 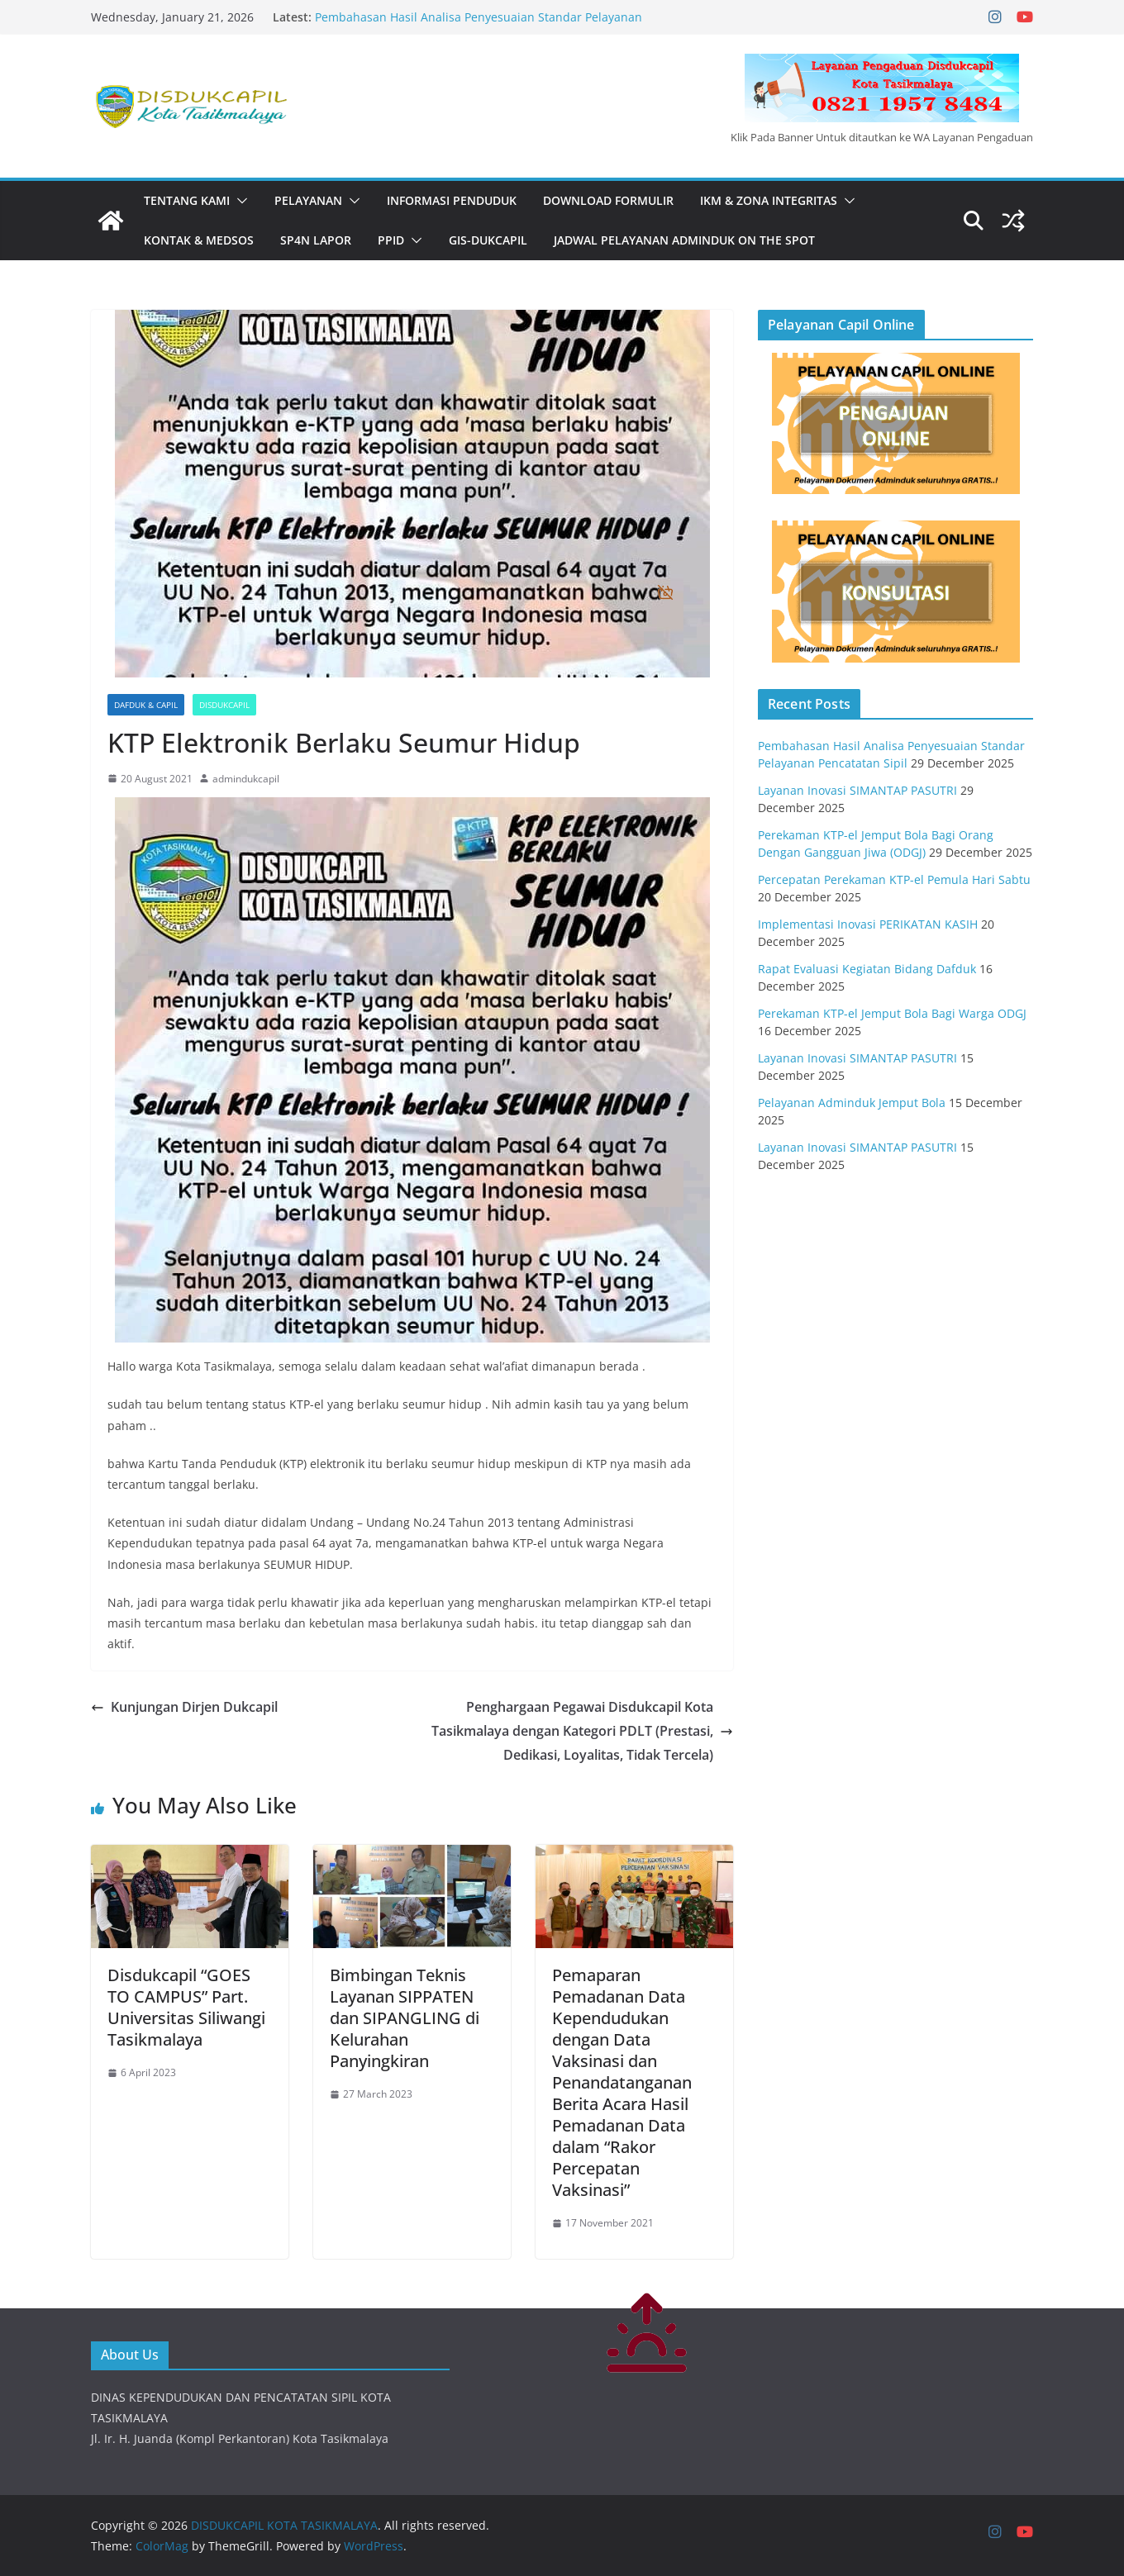 I want to click on sunrise alarm or wake-up time indicator, so click(x=646, y=2332).